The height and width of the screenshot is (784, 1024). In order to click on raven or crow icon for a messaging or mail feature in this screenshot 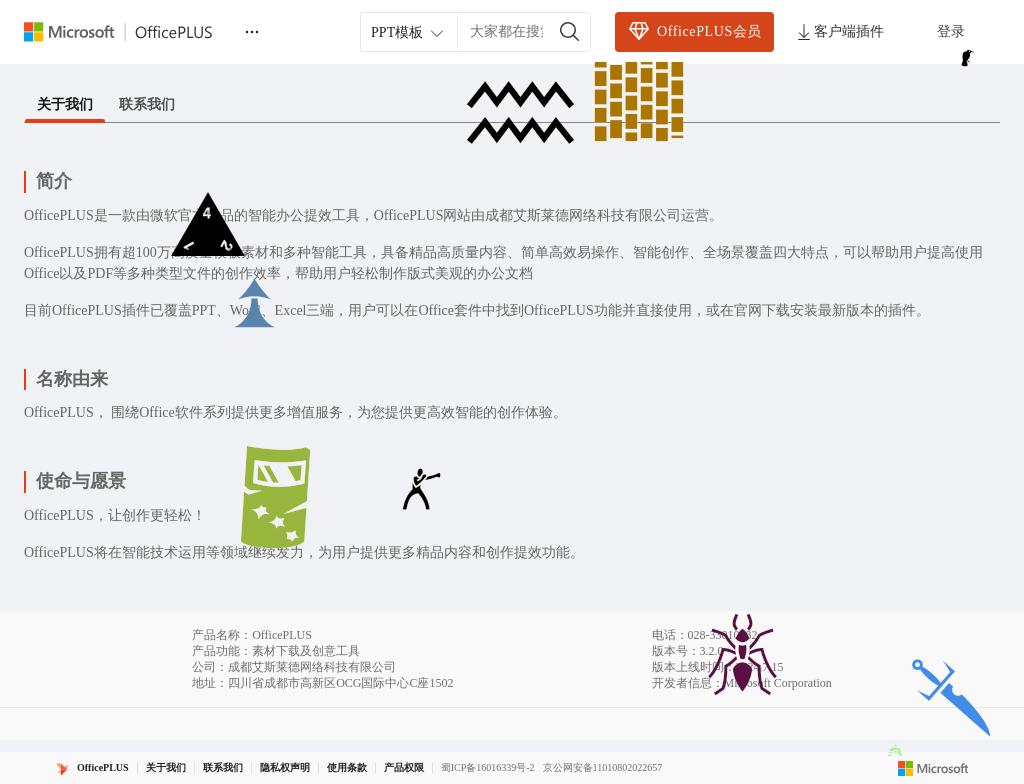, I will do `click(966, 58)`.